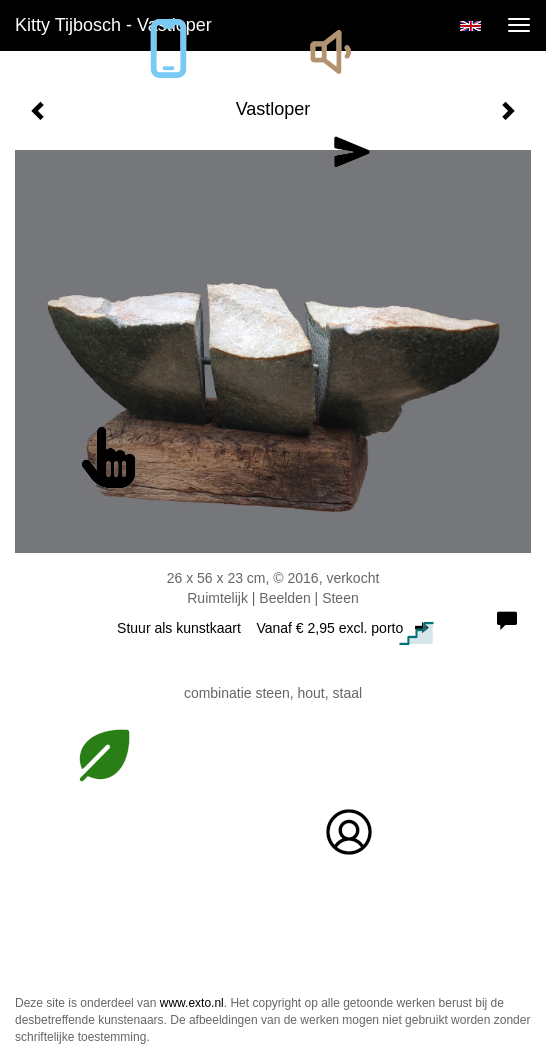 The image size is (546, 1061). Describe the element at coordinates (352, 152) in the screenshot. I see `send a message` at that location.